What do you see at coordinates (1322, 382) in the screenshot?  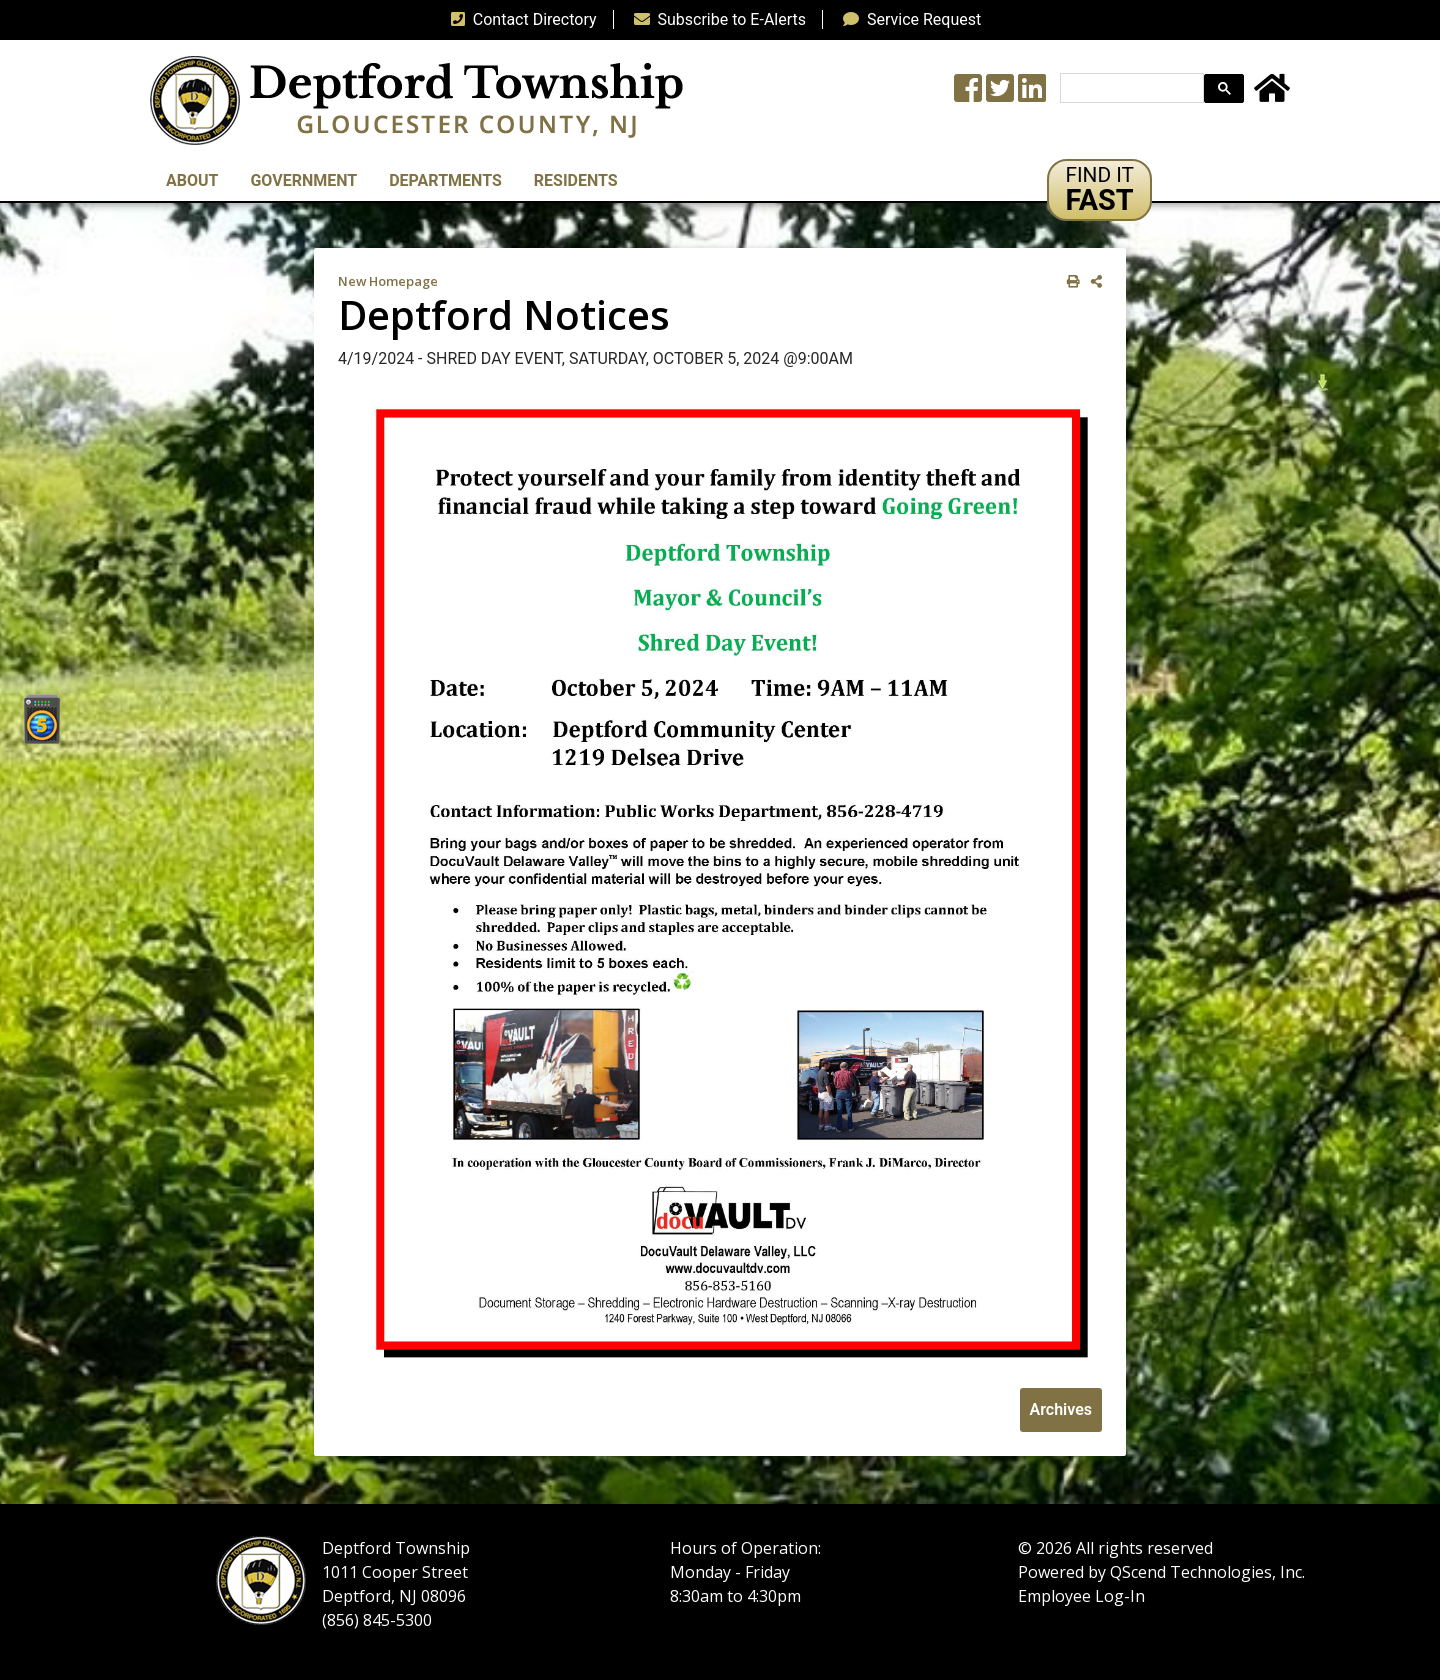 I see `save the current file` at bounding box center [1322, 382].